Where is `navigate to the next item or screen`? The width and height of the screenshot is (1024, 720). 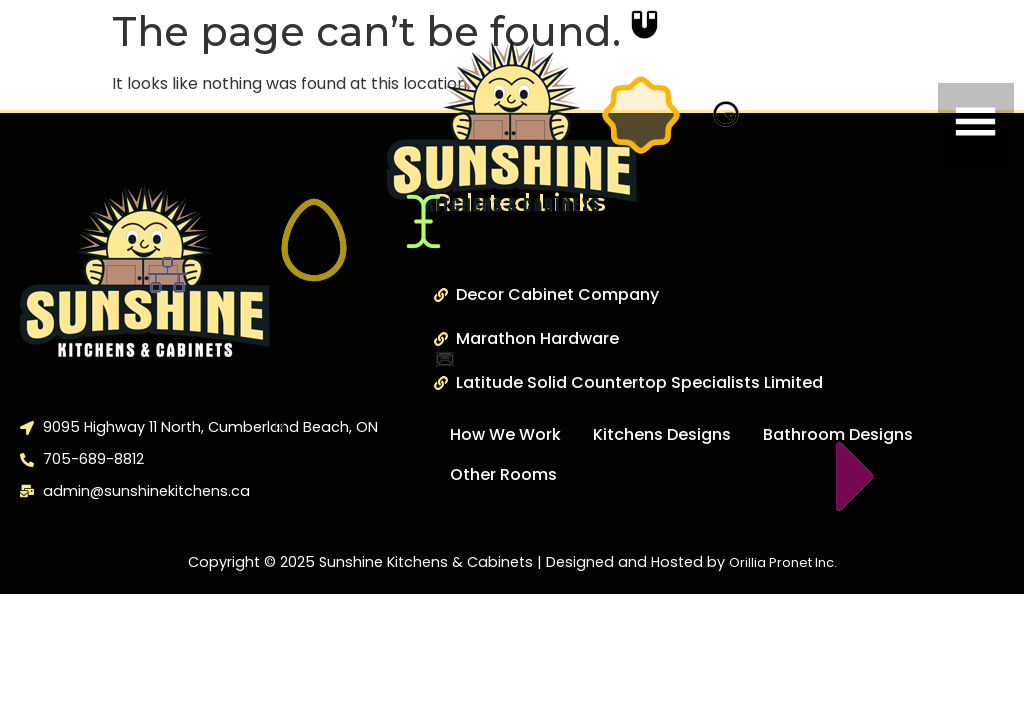 navigate to the next item or screen is located at coordinates (851, 476).